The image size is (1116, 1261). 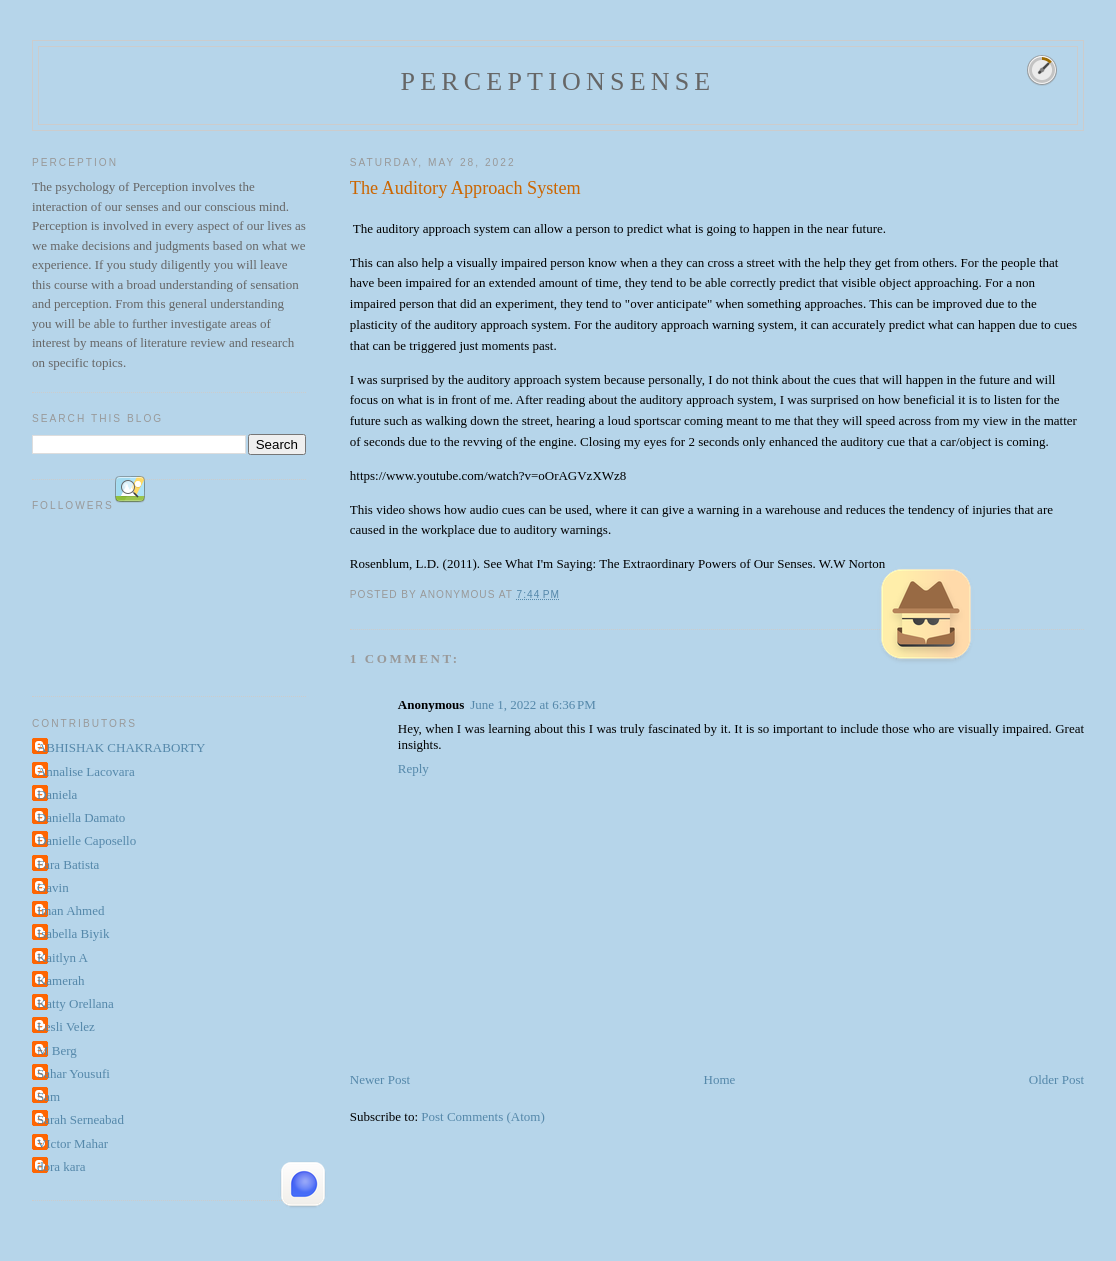 What do you see at coordinates (926, 614) in the screenshot?
I see `open d-spy application for debugging d-bus` at bounding box center [926, 614].